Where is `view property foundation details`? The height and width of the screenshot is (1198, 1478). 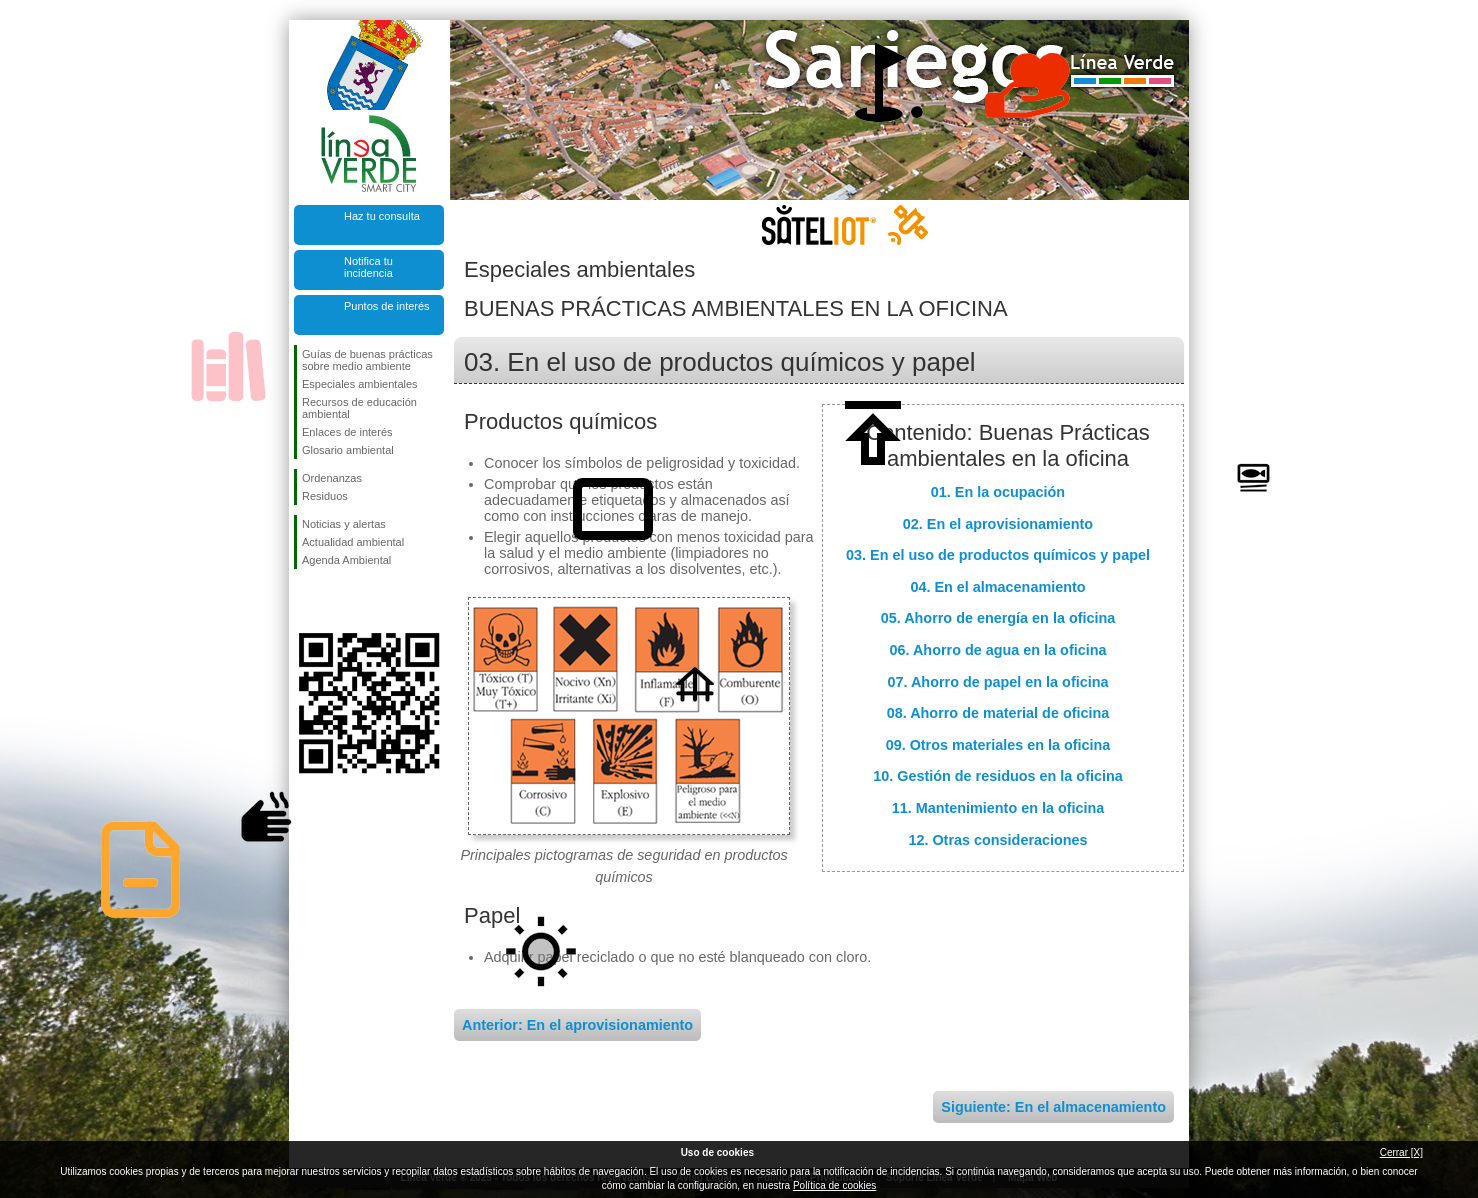 view property foundation details is located at coordinates (695, 685).